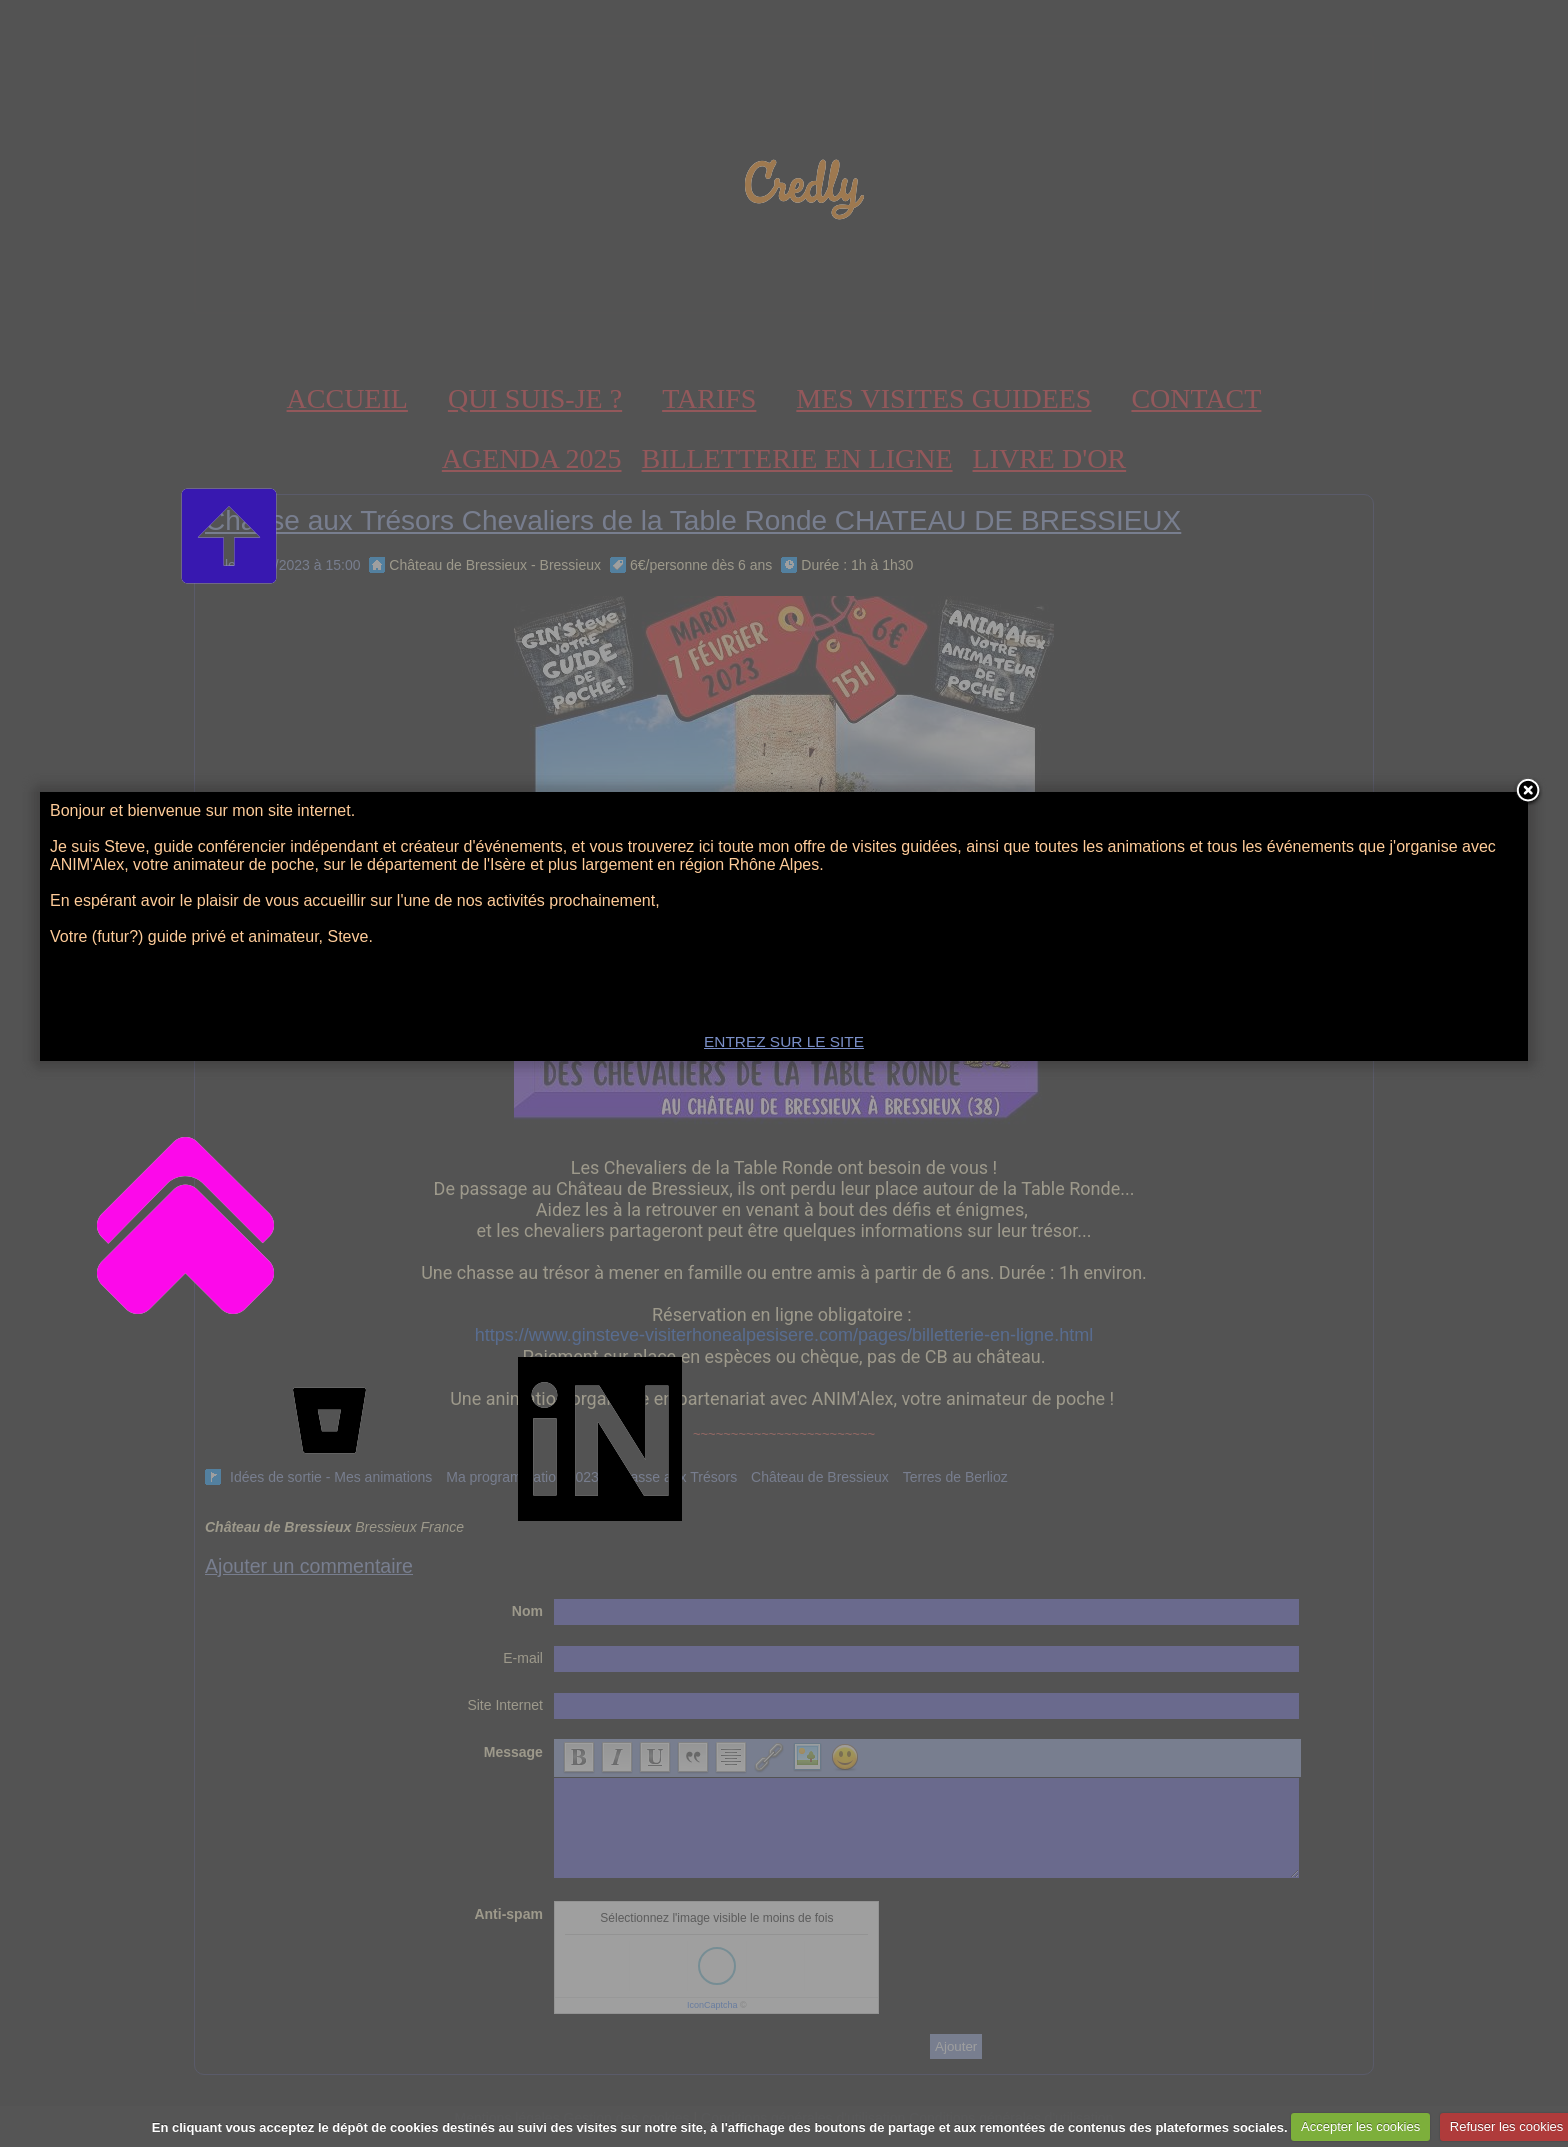  Describe the element at coordinates (329, 1420) in the screenshot. I see `open Bitbucket repository` at that location.